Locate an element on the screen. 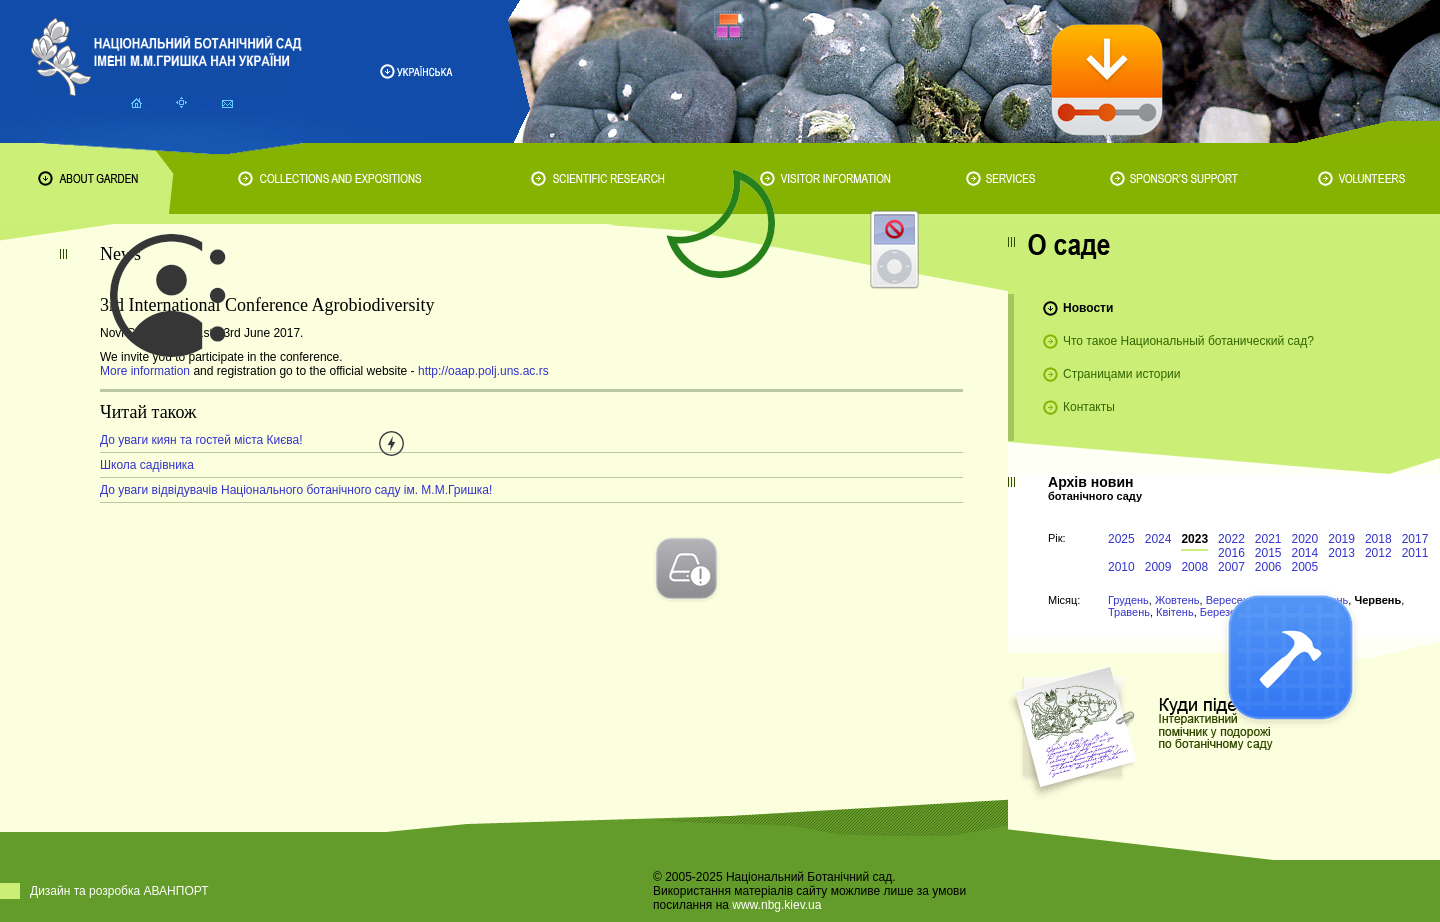 Image resolution: width=1440 pixels, height=922 pixels. view notifications for connected devices is located at coordinates (686, 569).